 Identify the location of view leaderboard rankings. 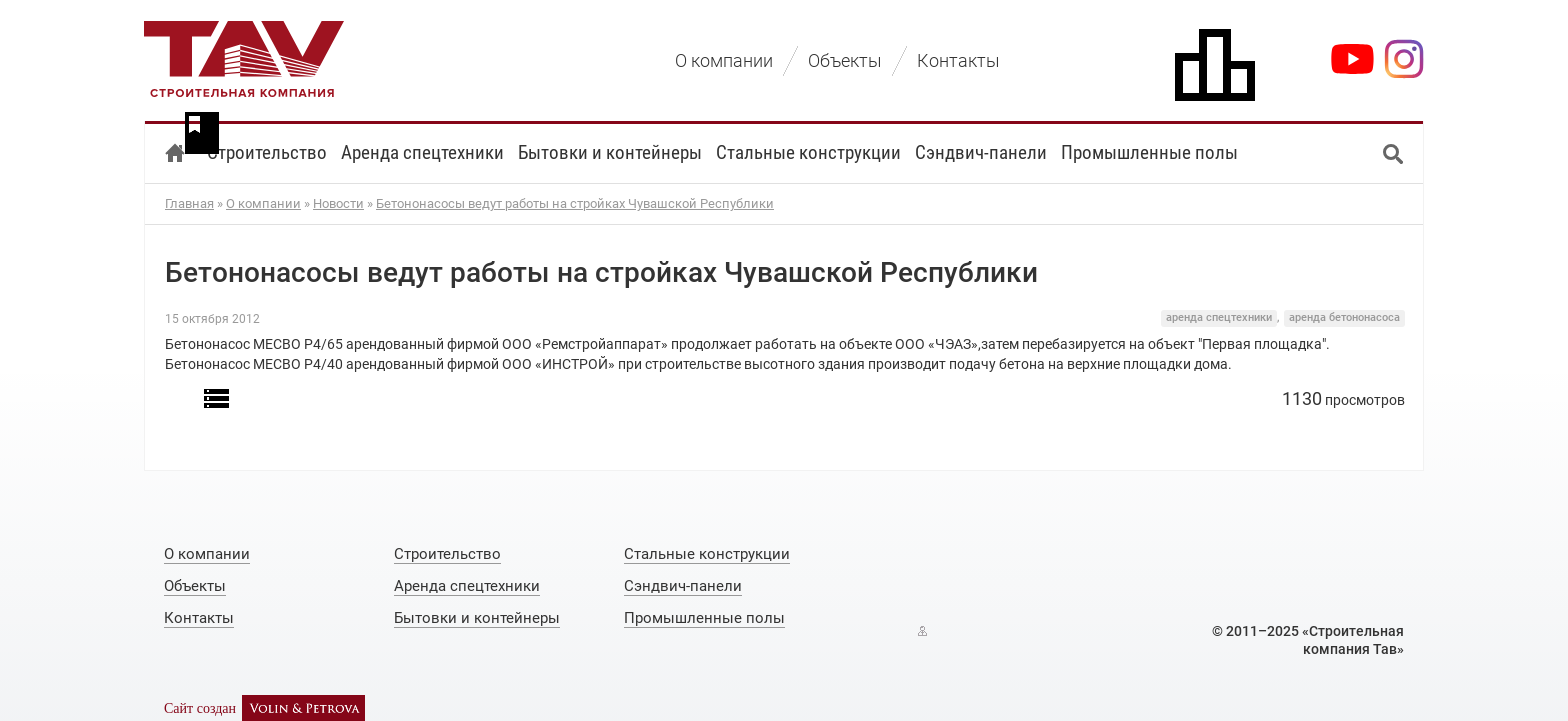
(1215, 65).